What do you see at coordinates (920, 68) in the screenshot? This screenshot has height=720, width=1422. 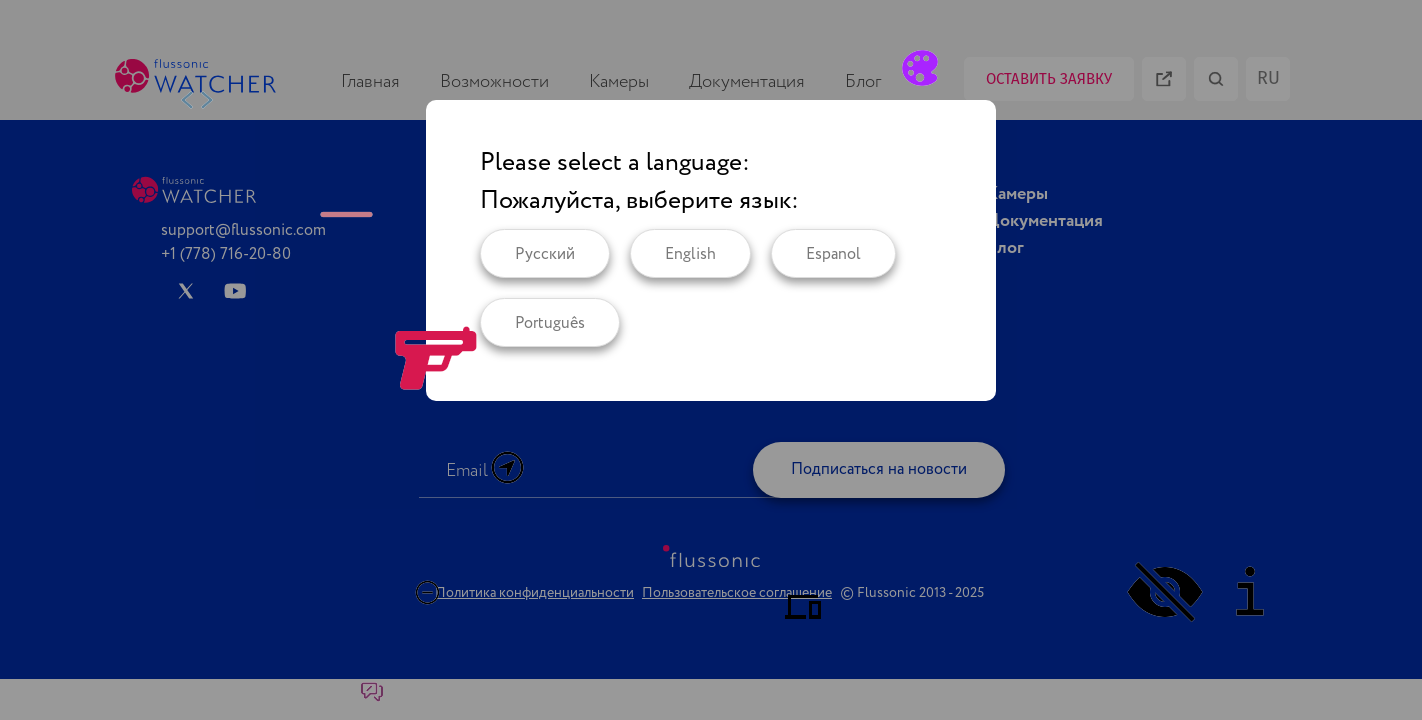 I see `open color picker or theme settings` at bounding box center [920, 68].